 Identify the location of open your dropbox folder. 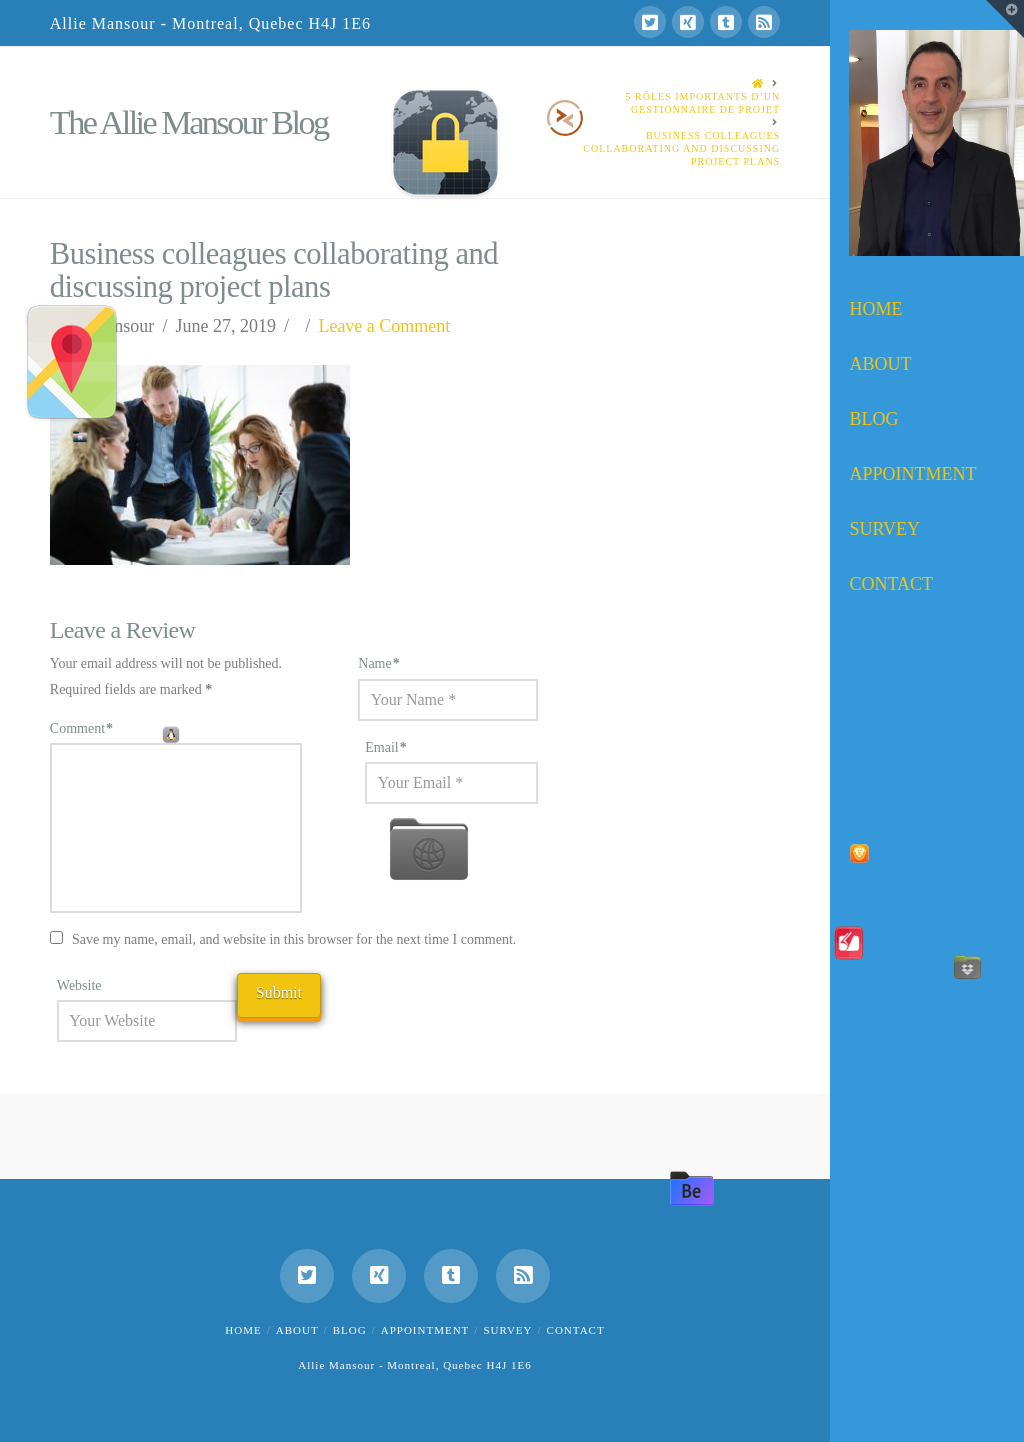
(967, 966).